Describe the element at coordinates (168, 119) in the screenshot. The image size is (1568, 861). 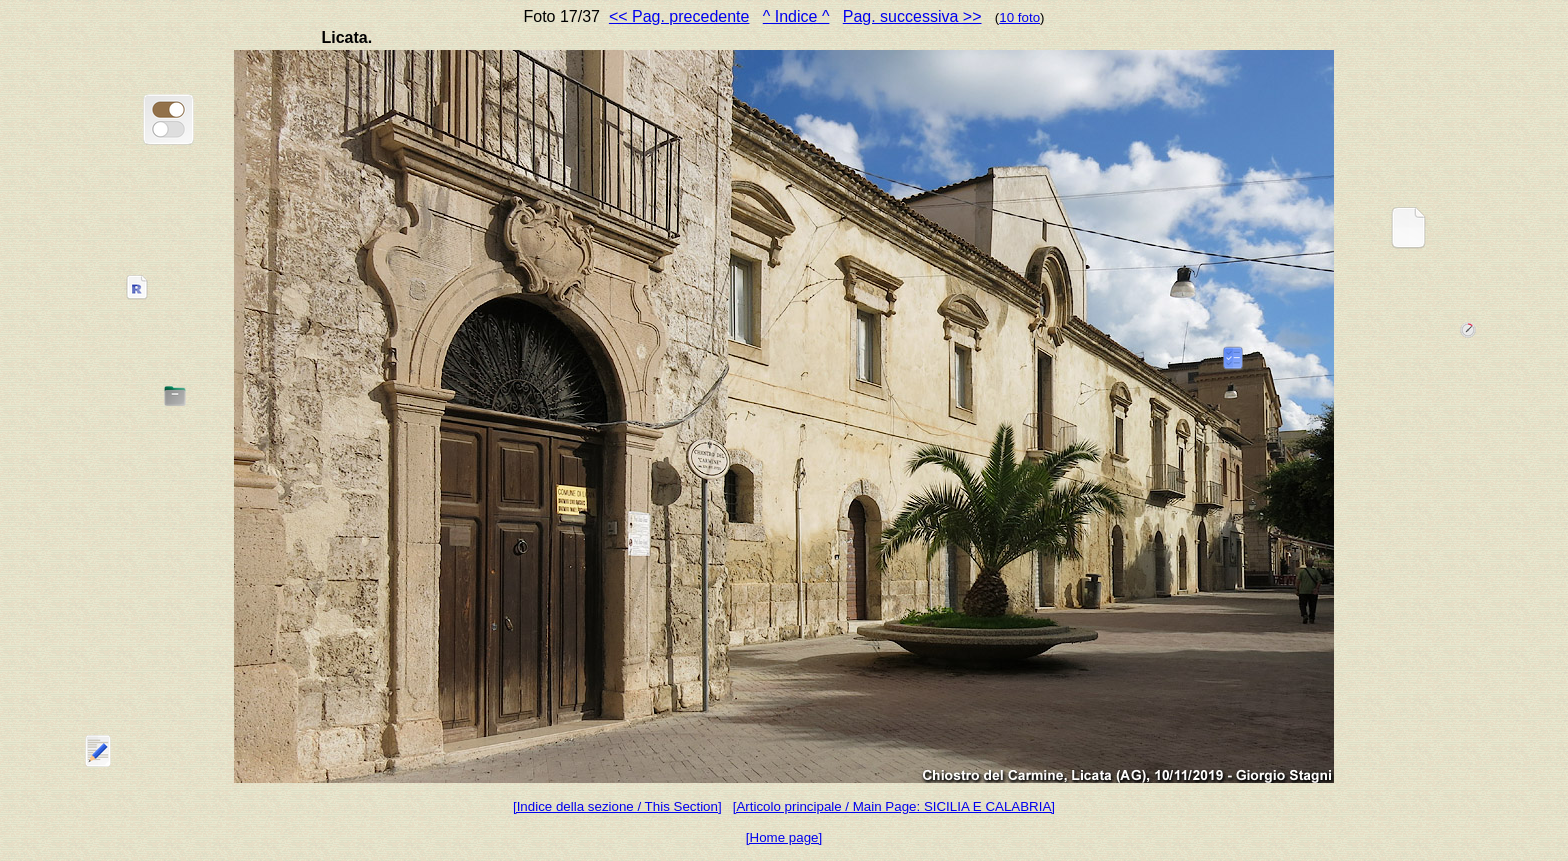
I see `open gnome tweaks settings` at that location.